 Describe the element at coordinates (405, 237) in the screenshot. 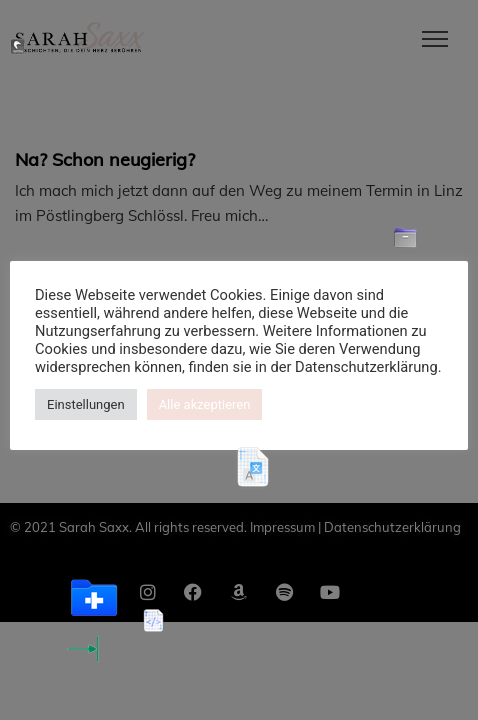

I see `open the files application` at that location.